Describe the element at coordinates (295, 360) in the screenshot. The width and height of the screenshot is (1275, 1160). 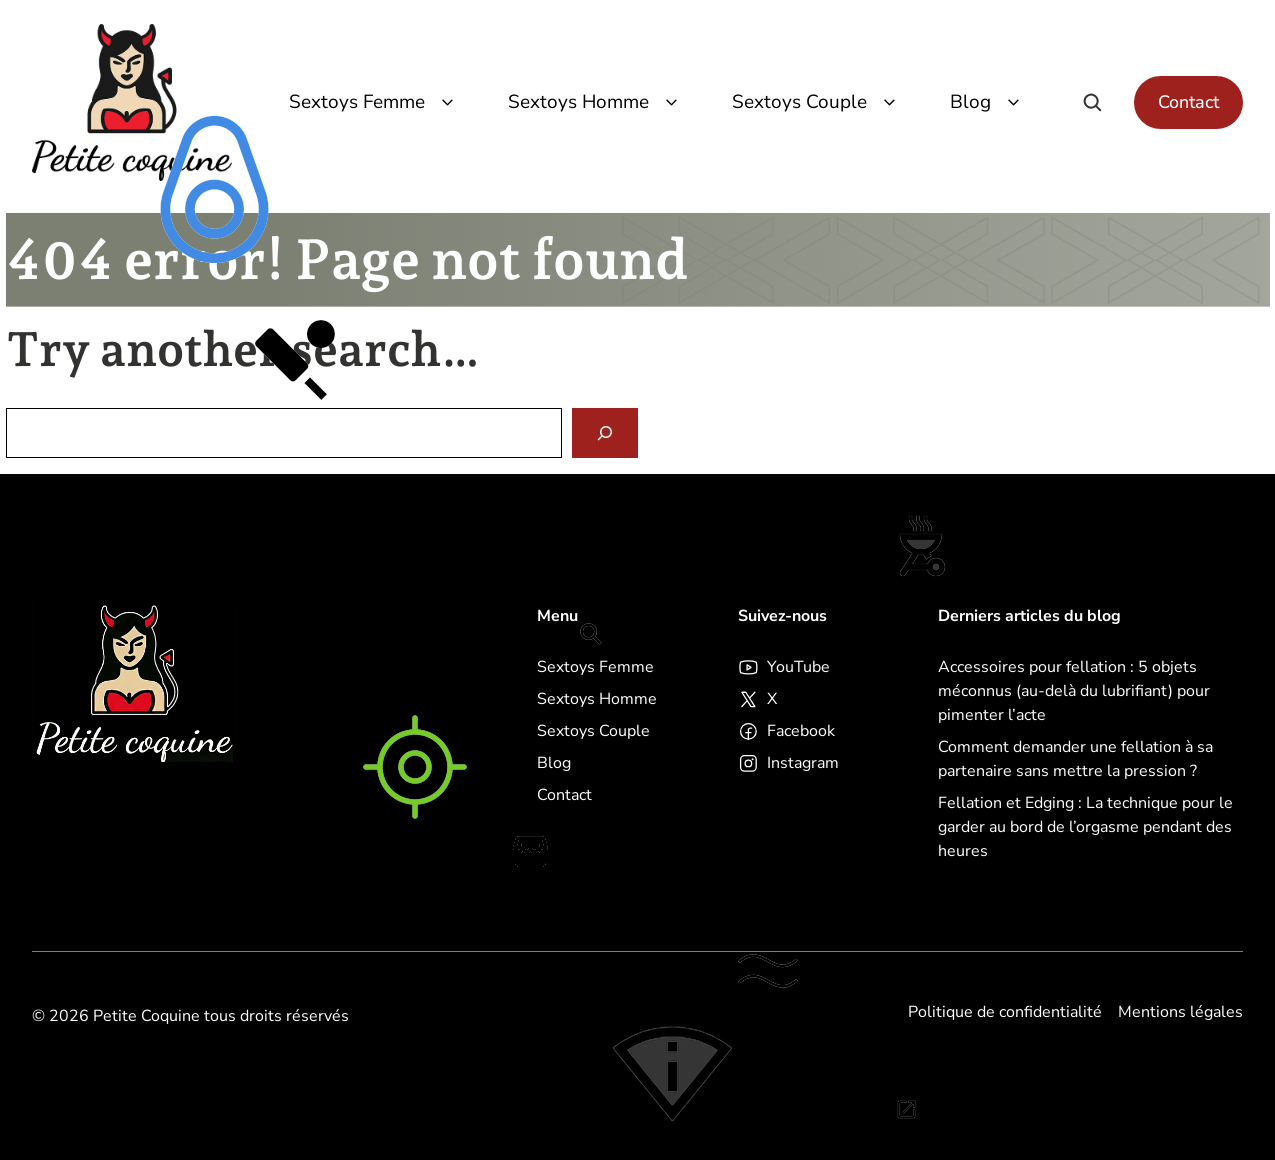
I see `access cricket sports content` at that location.